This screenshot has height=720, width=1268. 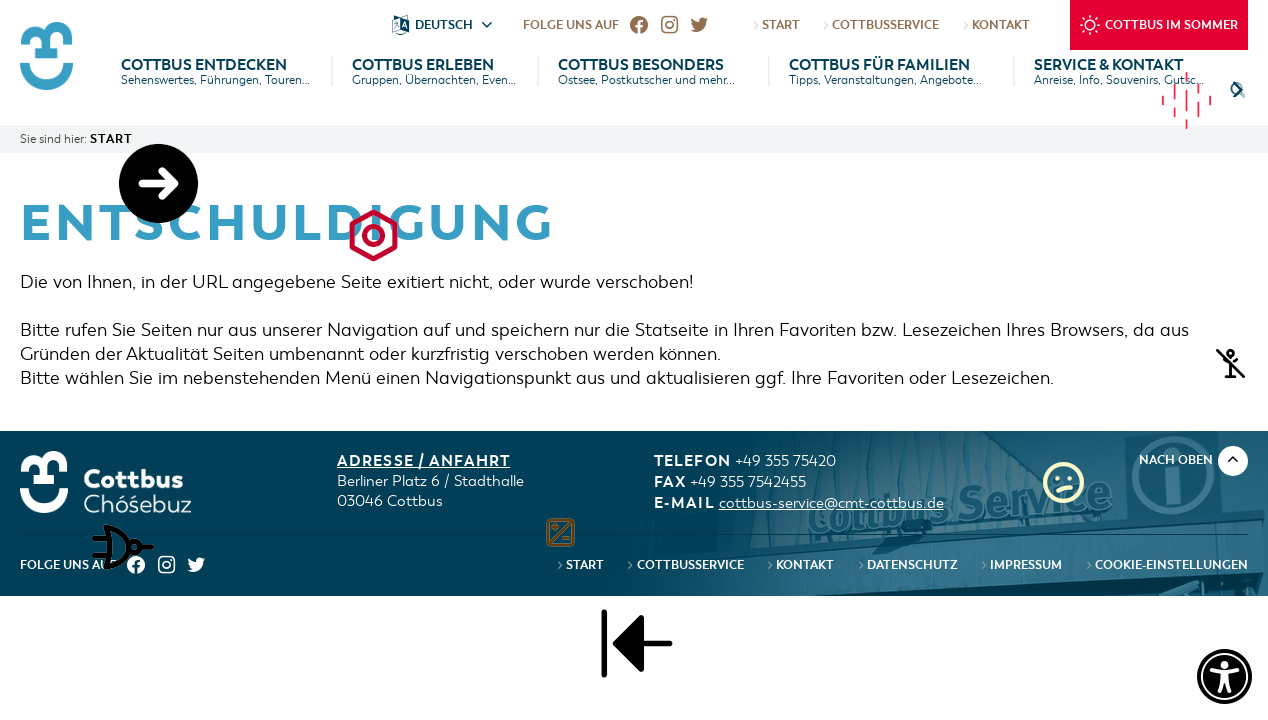 What do you see at coordinates (1230, 363) in the screenshot?
I see `disable wardrobe or clothing display feature` at bounding box center [1230, 363].